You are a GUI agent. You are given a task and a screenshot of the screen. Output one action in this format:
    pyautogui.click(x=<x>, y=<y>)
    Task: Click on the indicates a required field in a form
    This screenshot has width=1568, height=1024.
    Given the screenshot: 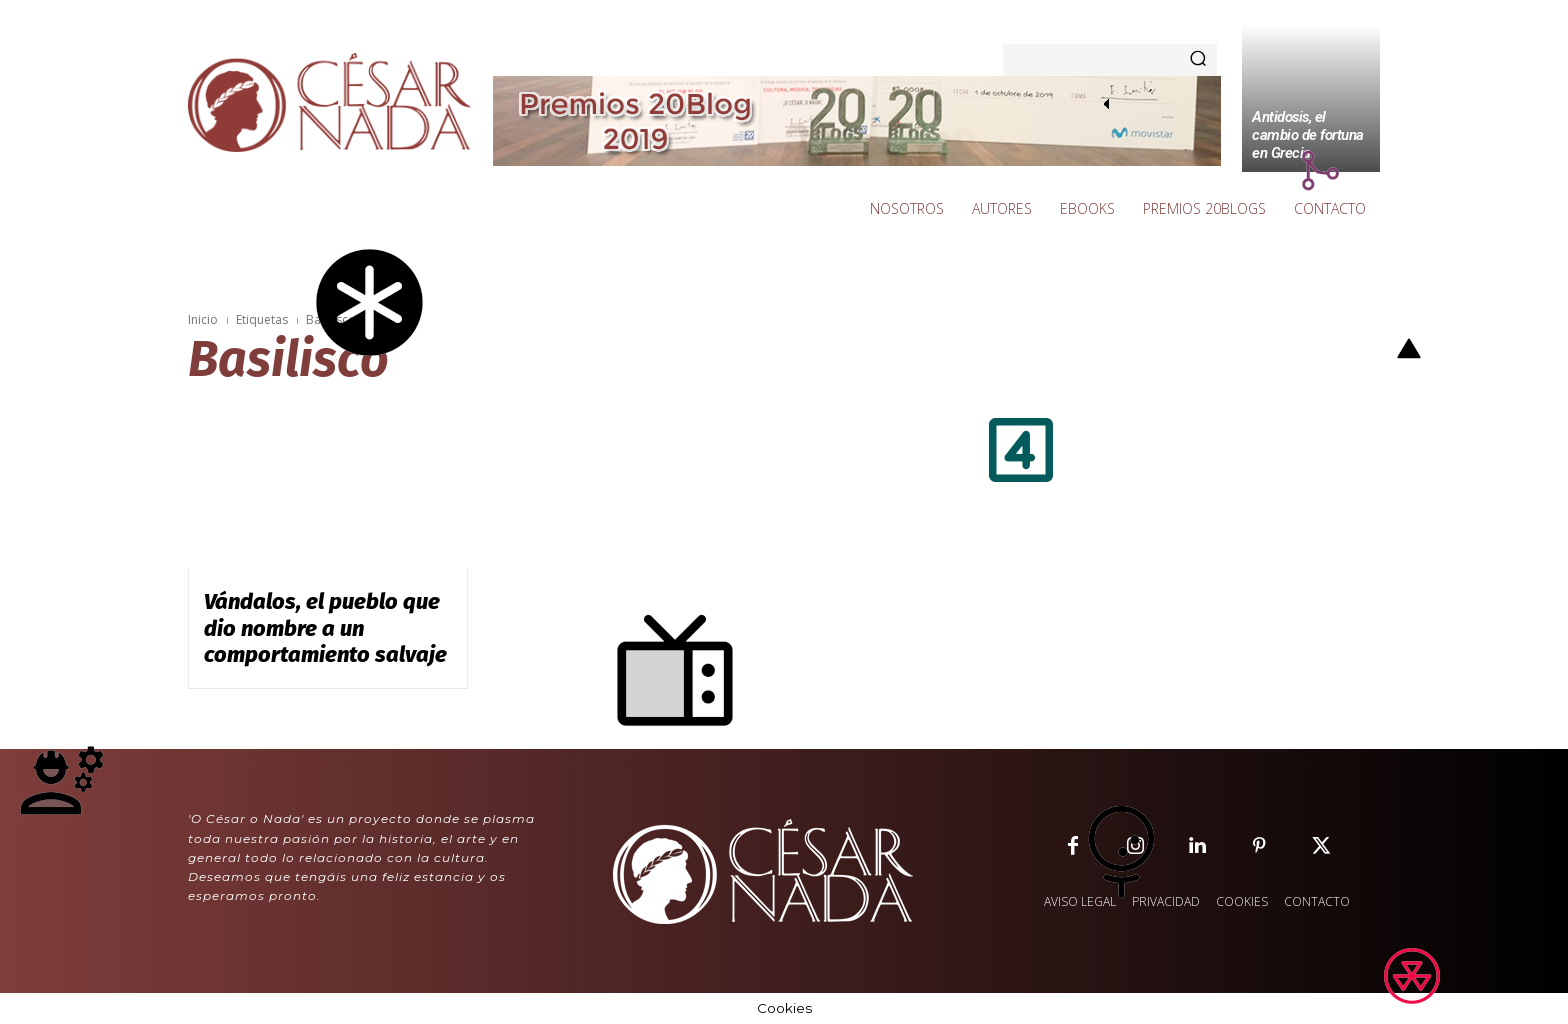 What is the action you would take?
    pyautogui.click(x=369, y=302)
    